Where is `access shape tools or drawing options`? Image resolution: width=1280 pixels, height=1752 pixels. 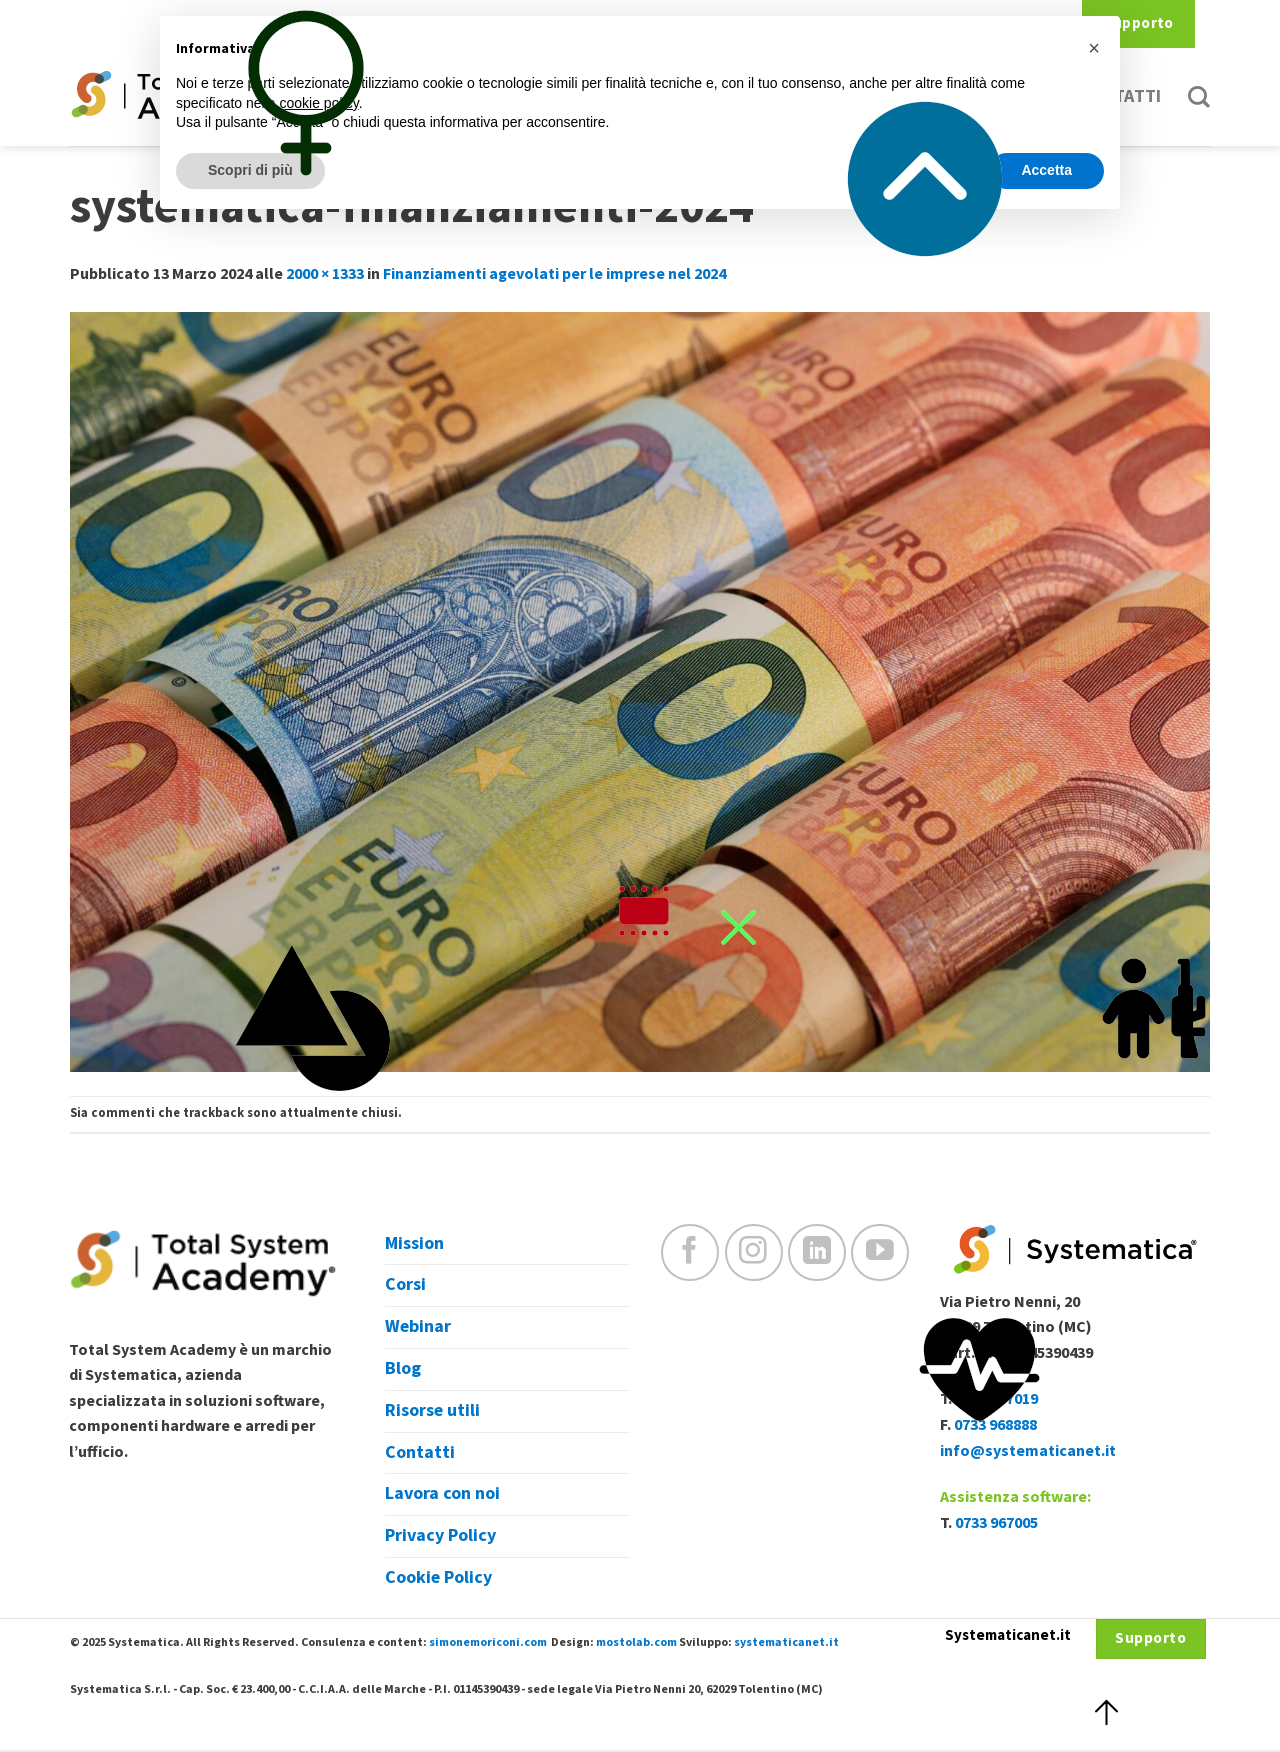 access shape tools or drawing options is located at coordinates (314, 1020).